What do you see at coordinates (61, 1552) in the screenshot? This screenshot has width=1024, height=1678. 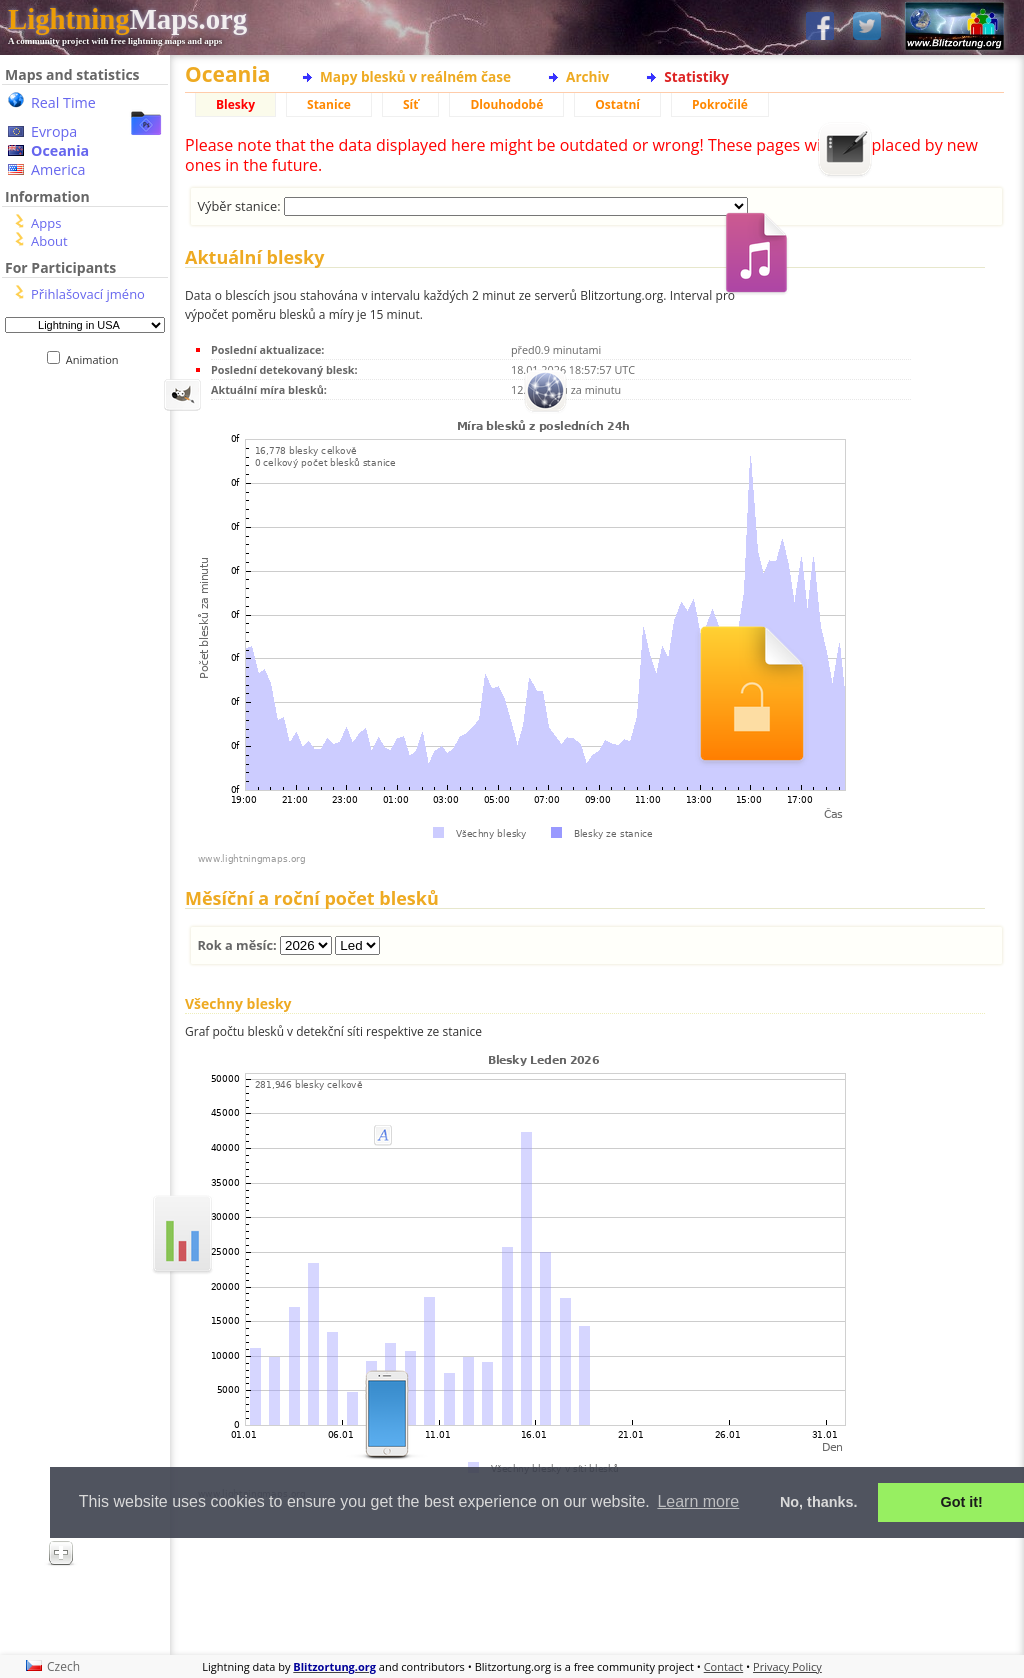 I see `zoom in to enlarge content` at bounding box center [61, 1552].